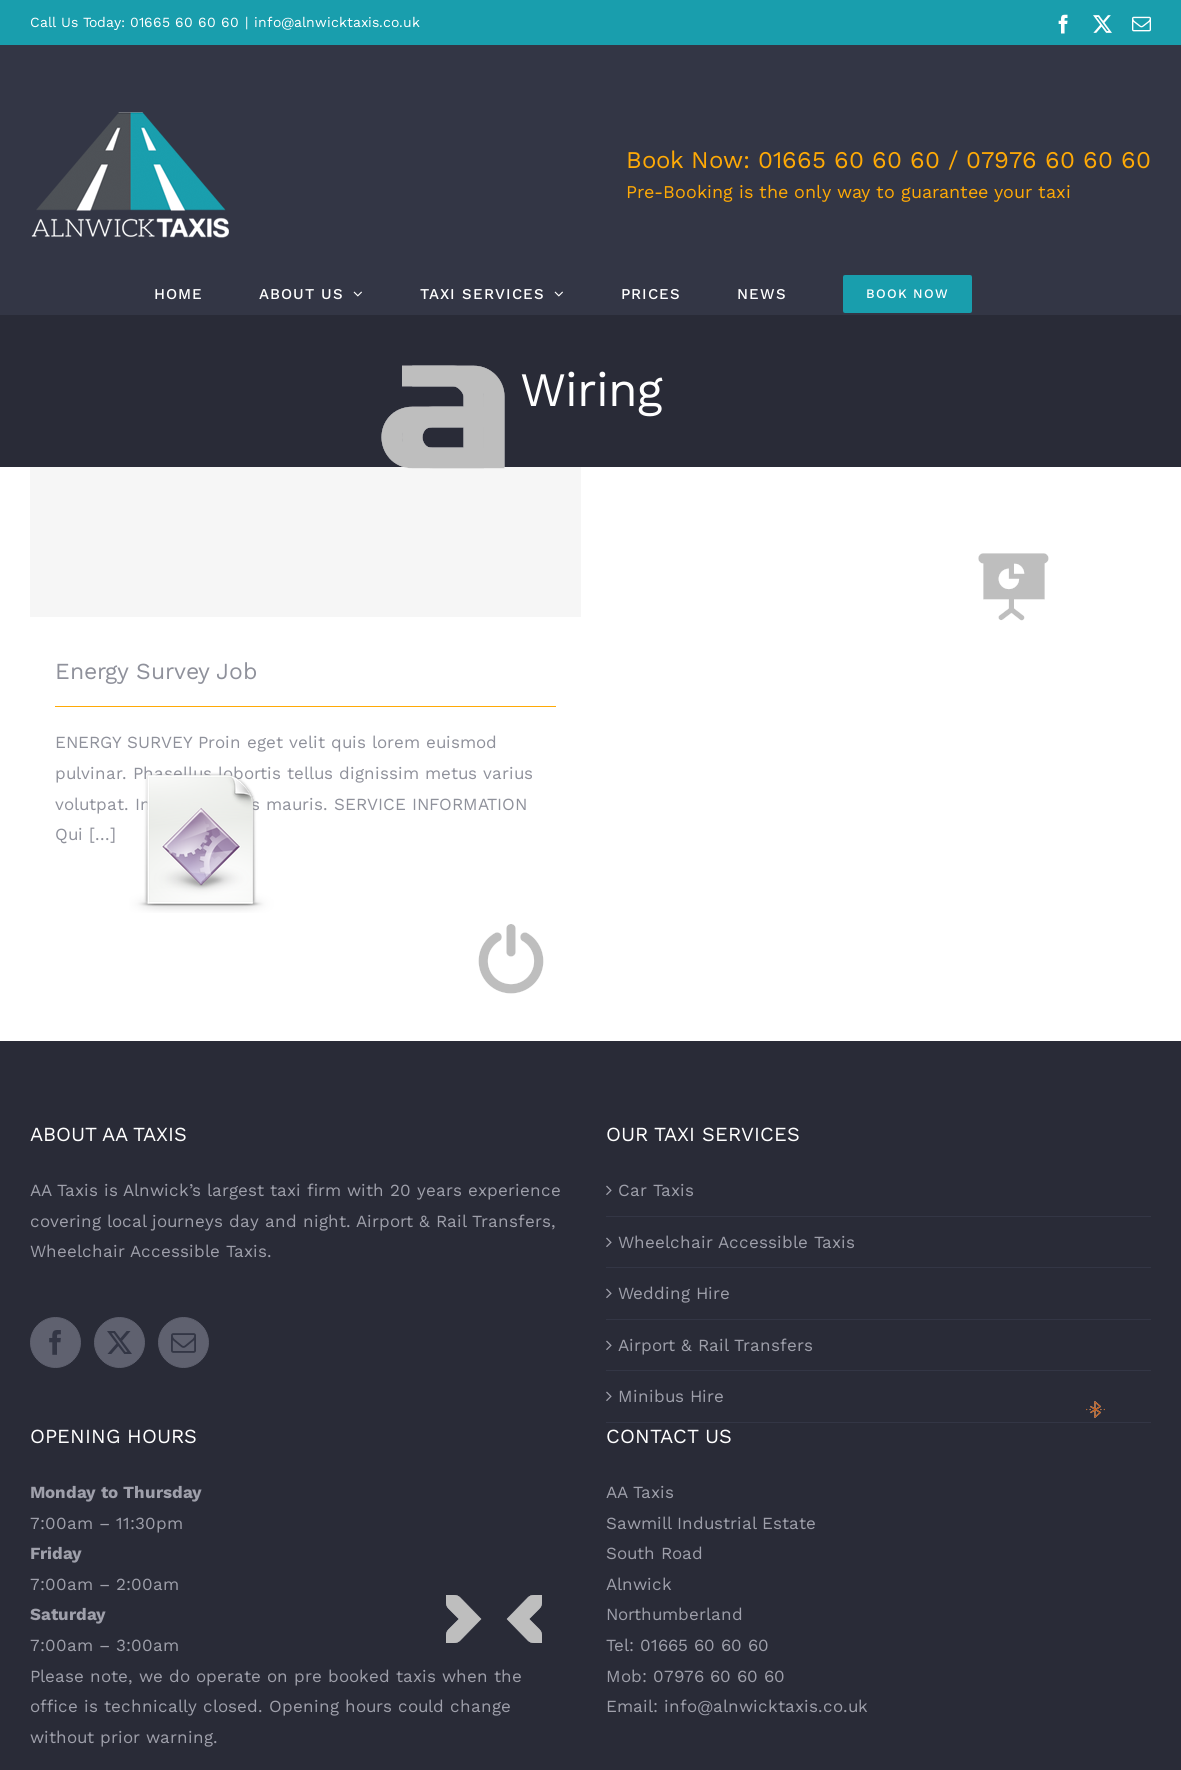  Describe the element at coordinates (443, 417) in the screenshot. I see `apply bold formatting to selected text` at that location.